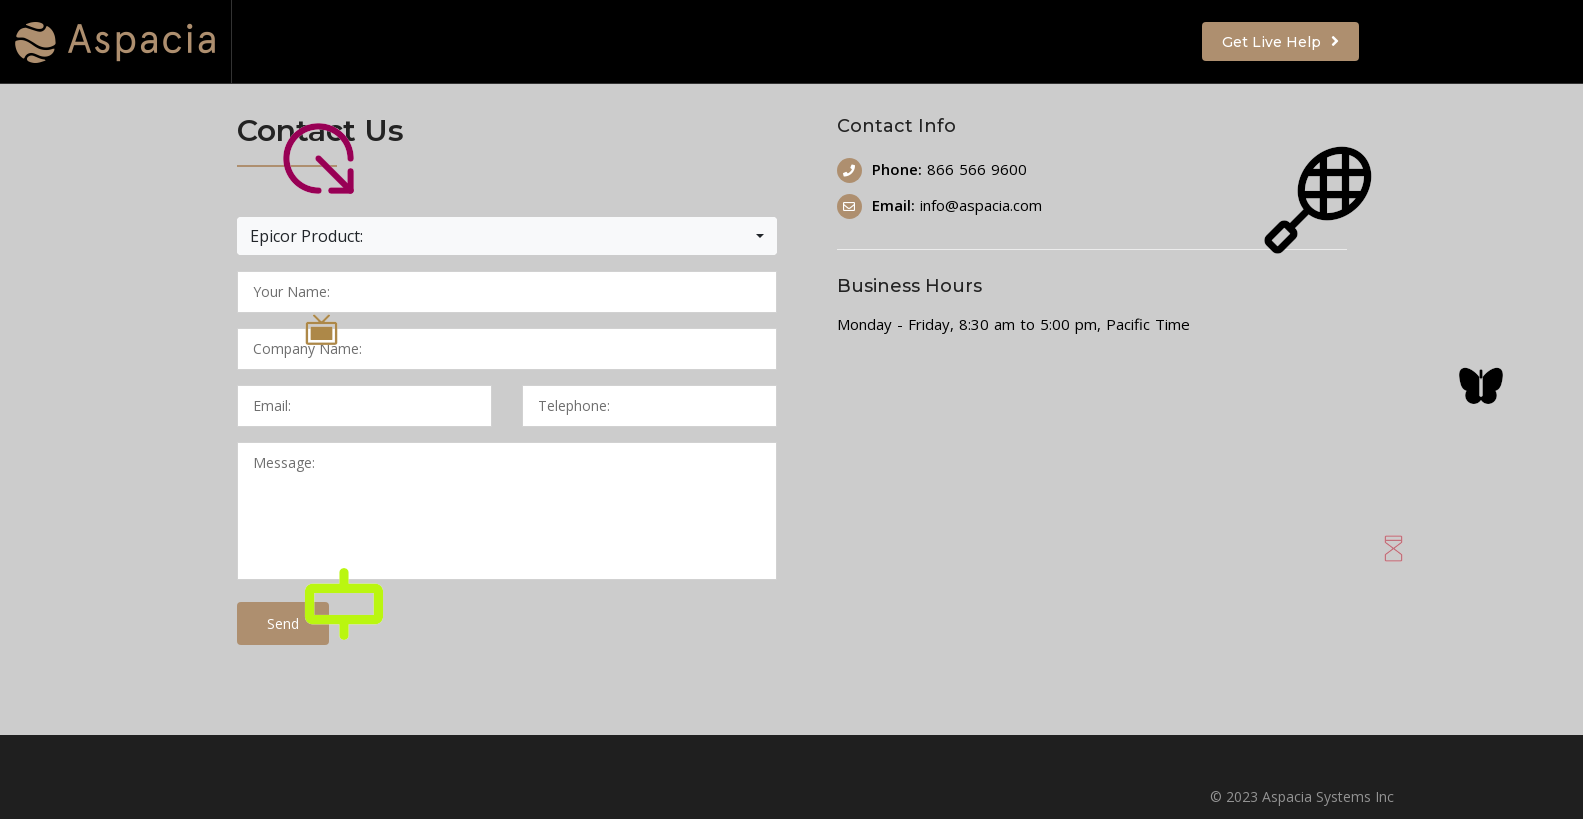 The image size is (1583, 819). What do you see at coordinates (318, 158) in the screenshot?
I see `expand content to bottom-right` at bounding box center [318, 158].